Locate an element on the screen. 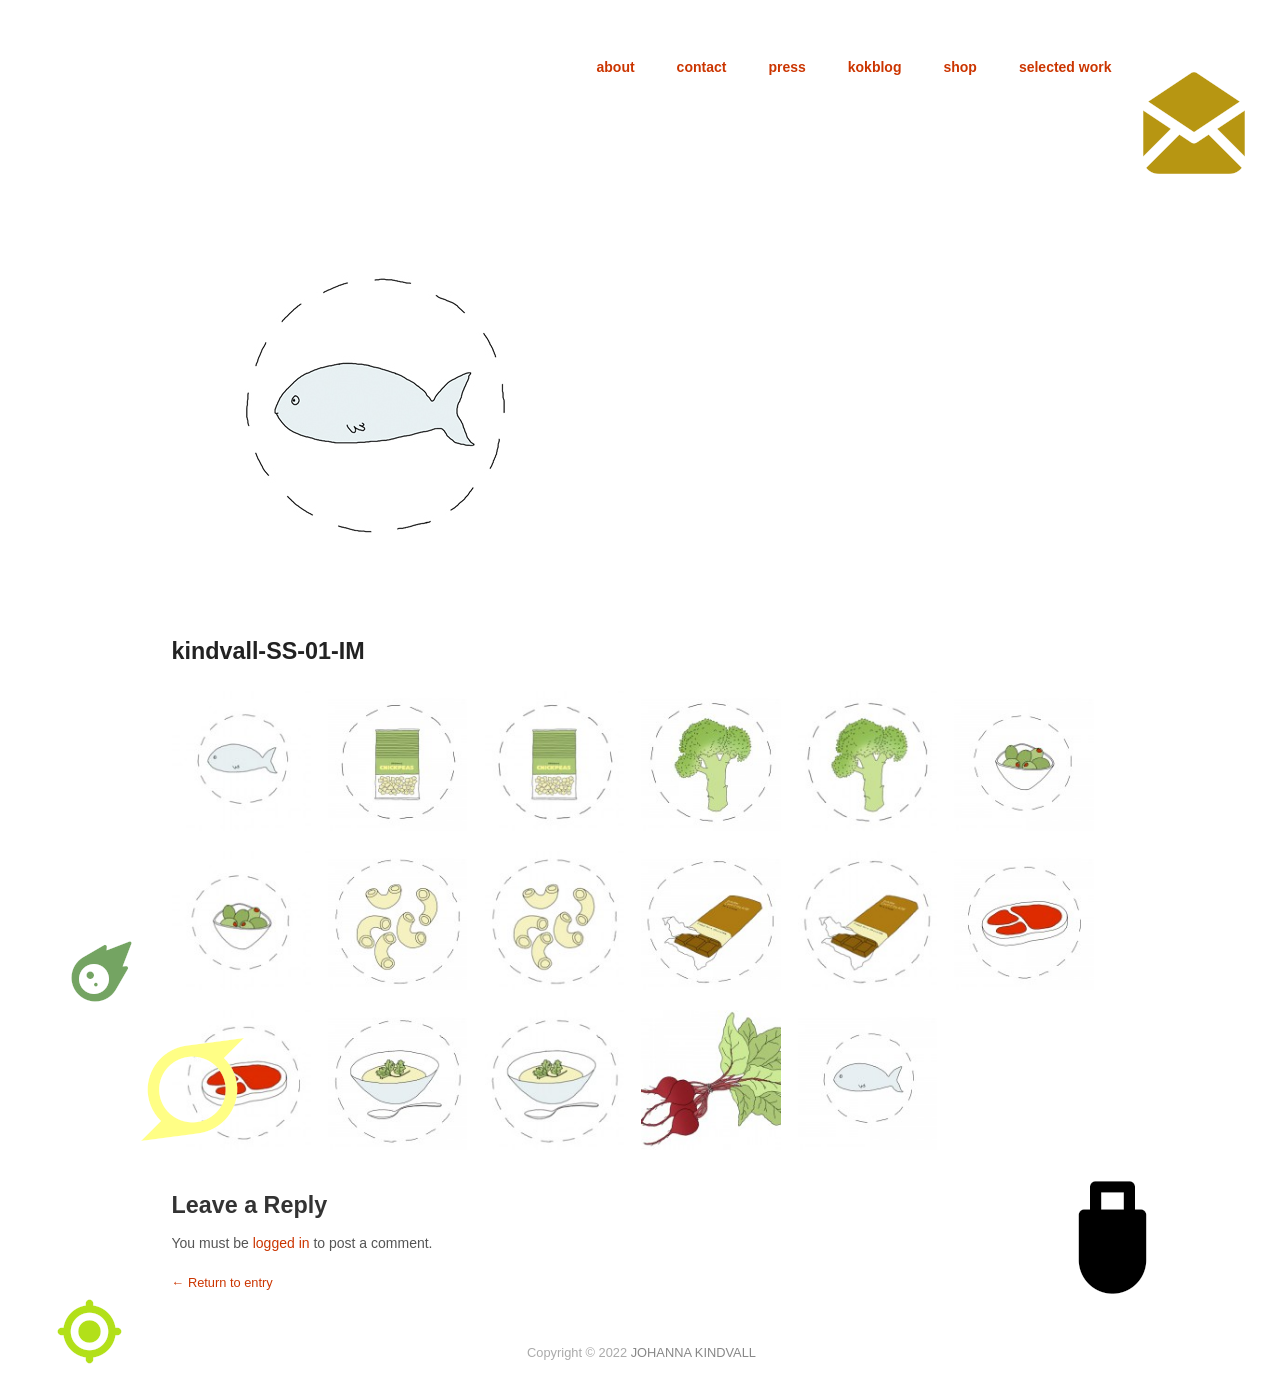 The width and height of the screenshot is (1283, 1390). view current location is located at coordinates (89, 1331).